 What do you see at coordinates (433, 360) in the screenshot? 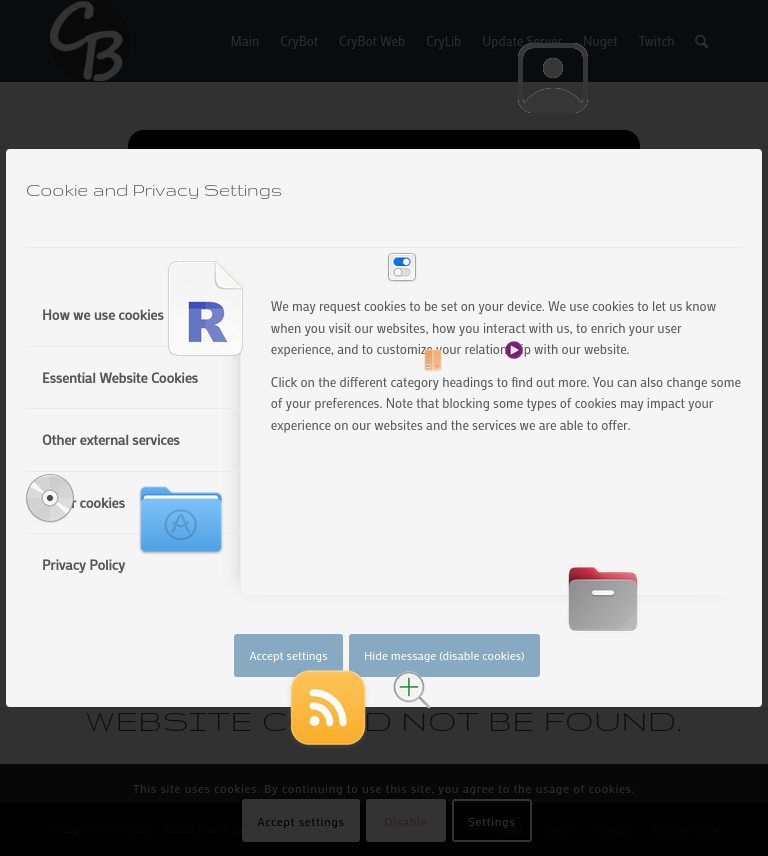
I see `open a package or archive file` at bounding box center [433, 360].